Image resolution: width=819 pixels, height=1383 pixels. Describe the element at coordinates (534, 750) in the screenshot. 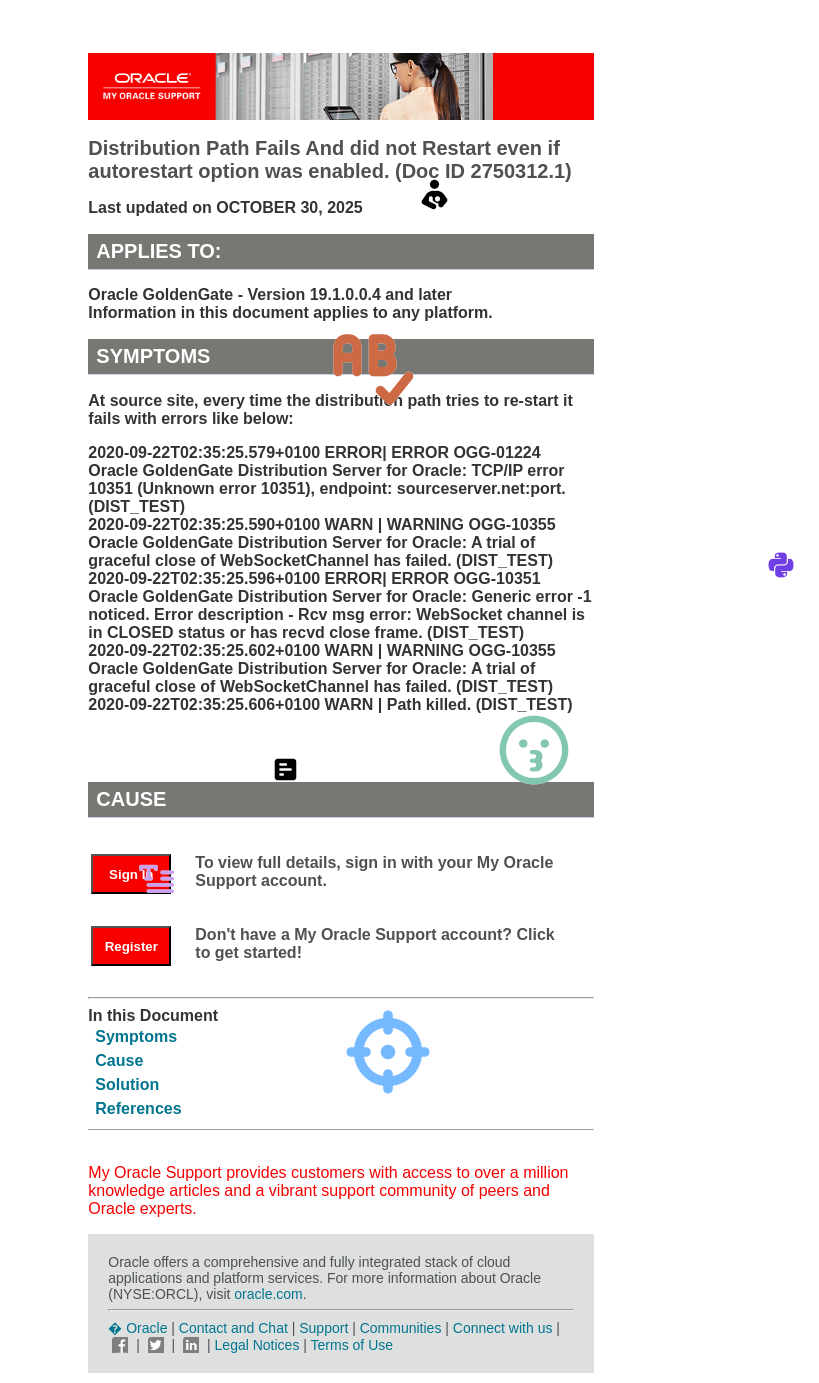

I see `send a kiss emoji reaction` at that location.